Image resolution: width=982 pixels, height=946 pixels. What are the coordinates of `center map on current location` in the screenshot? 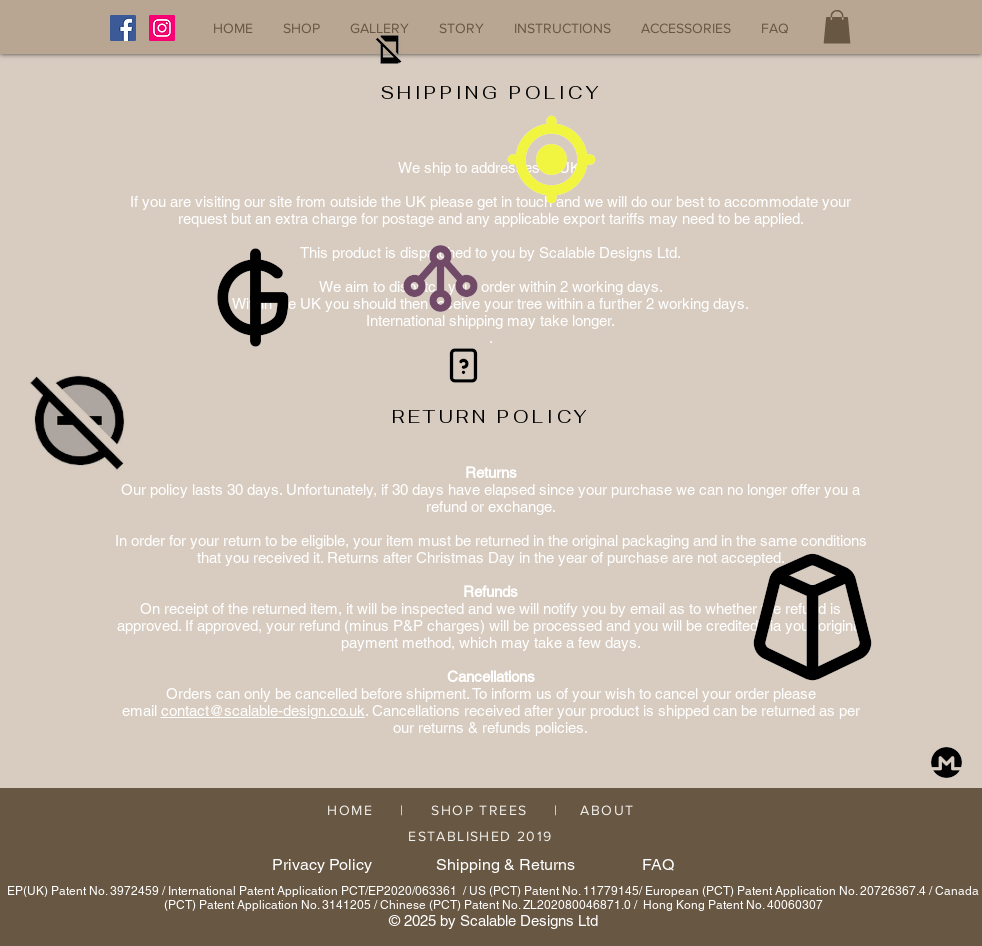 It's located at (551, 159).